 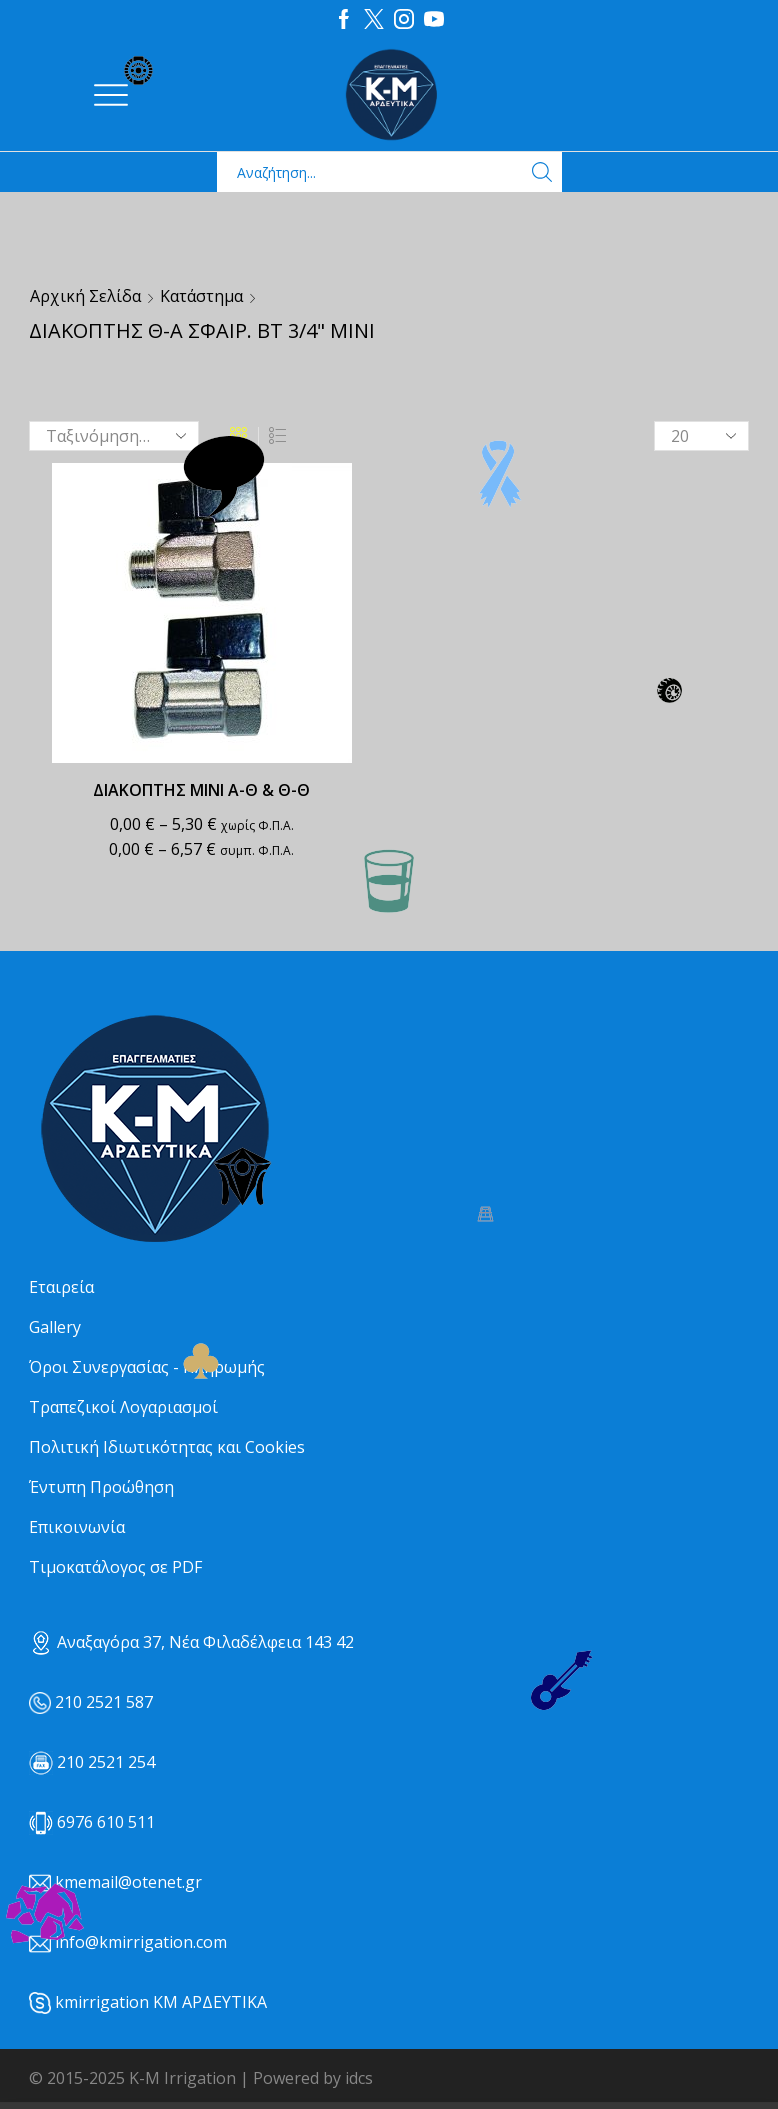 I want to click on represents a gem, crystal, or precious resource in-game, so click(x=242, y=1176).